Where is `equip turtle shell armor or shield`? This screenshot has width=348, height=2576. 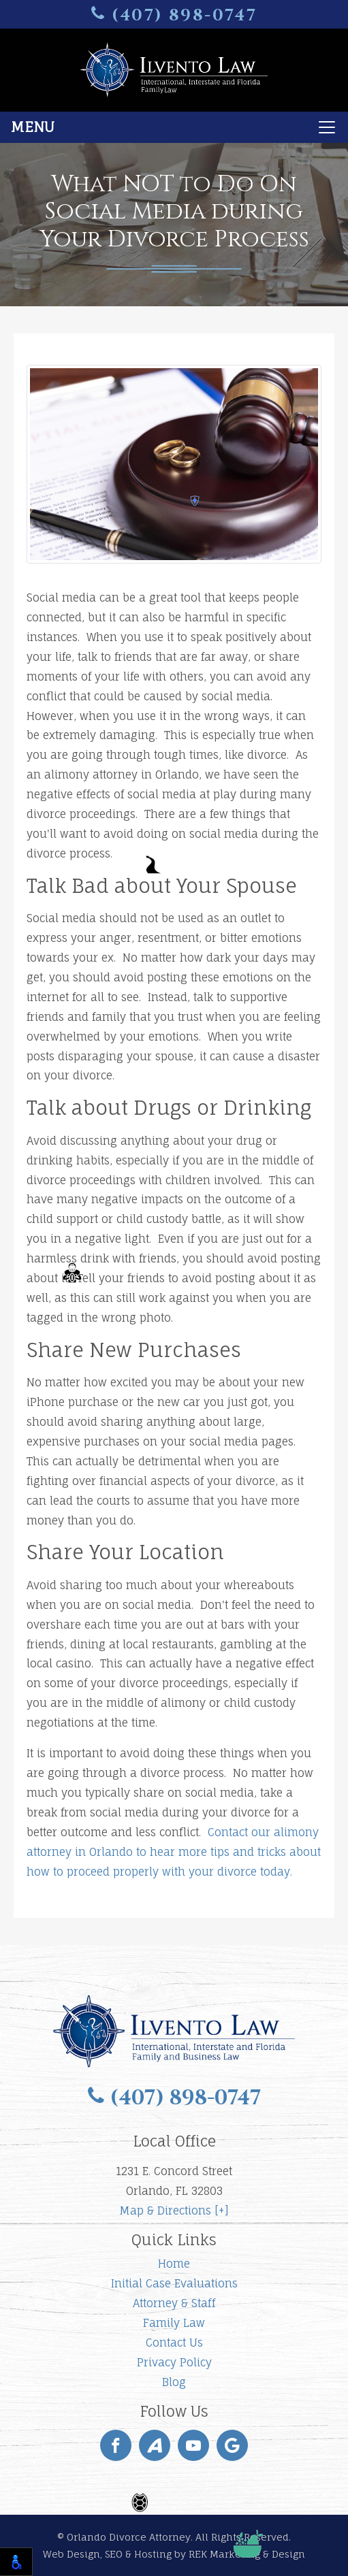
equip turtle shell armor or shield is located at coordinates (140, 2502).